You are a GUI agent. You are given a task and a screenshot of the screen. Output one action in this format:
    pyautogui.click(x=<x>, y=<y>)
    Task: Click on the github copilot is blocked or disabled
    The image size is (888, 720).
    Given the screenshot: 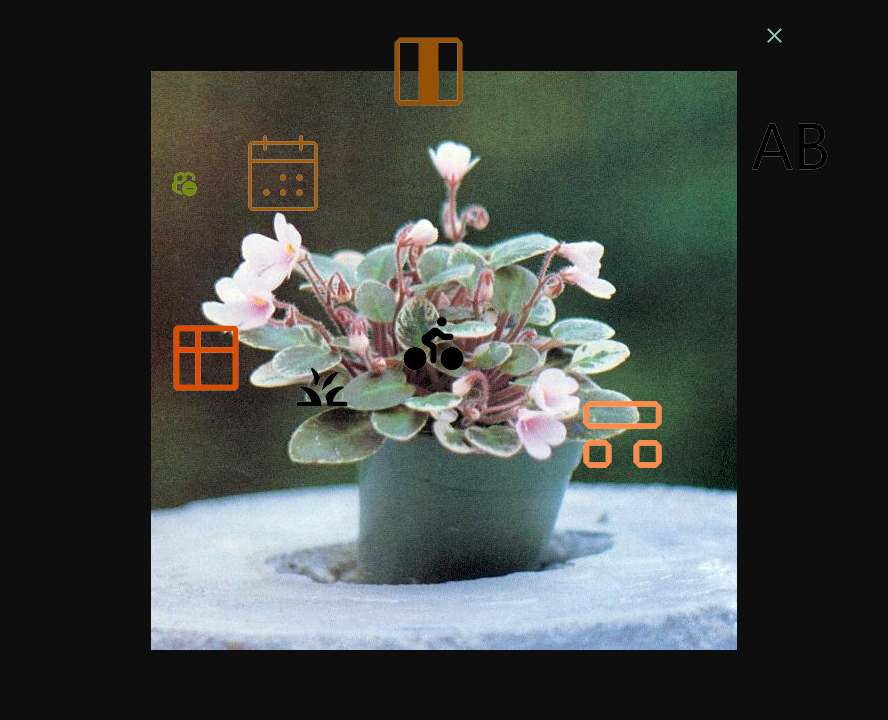 What is the action you would take?
    pyautogui.click(x=184, y=183)
    